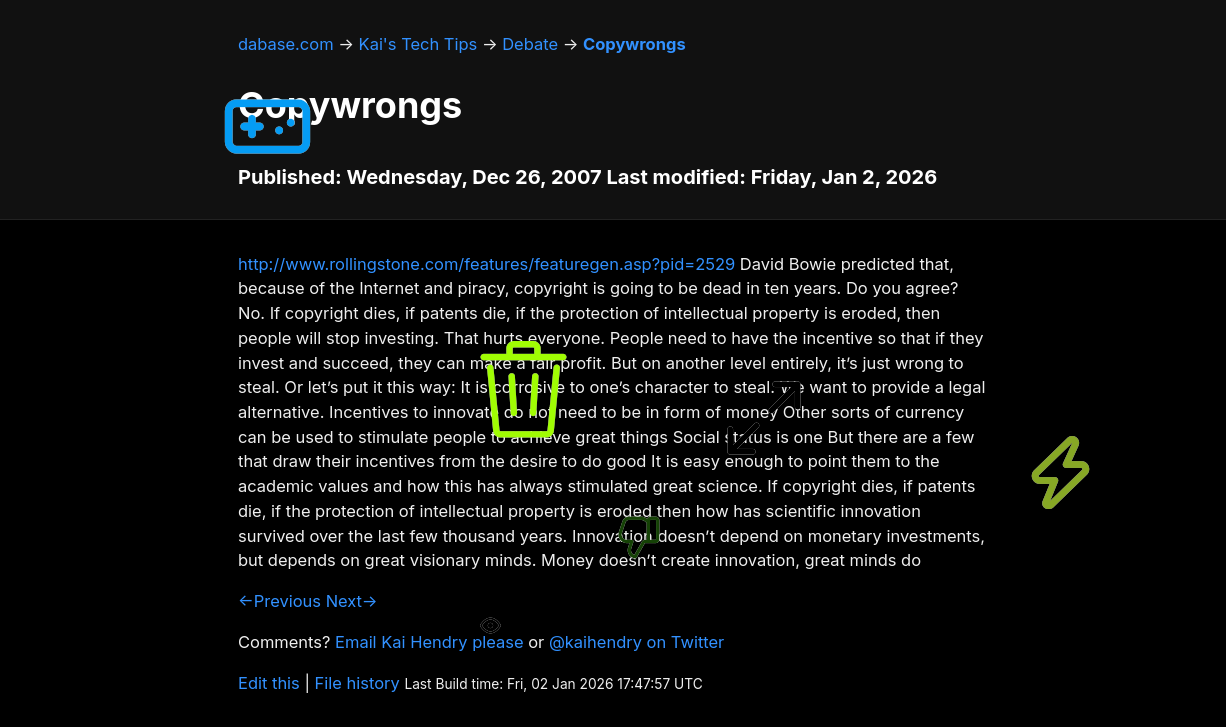  I want to click on view or preview content, so click(490, 625).